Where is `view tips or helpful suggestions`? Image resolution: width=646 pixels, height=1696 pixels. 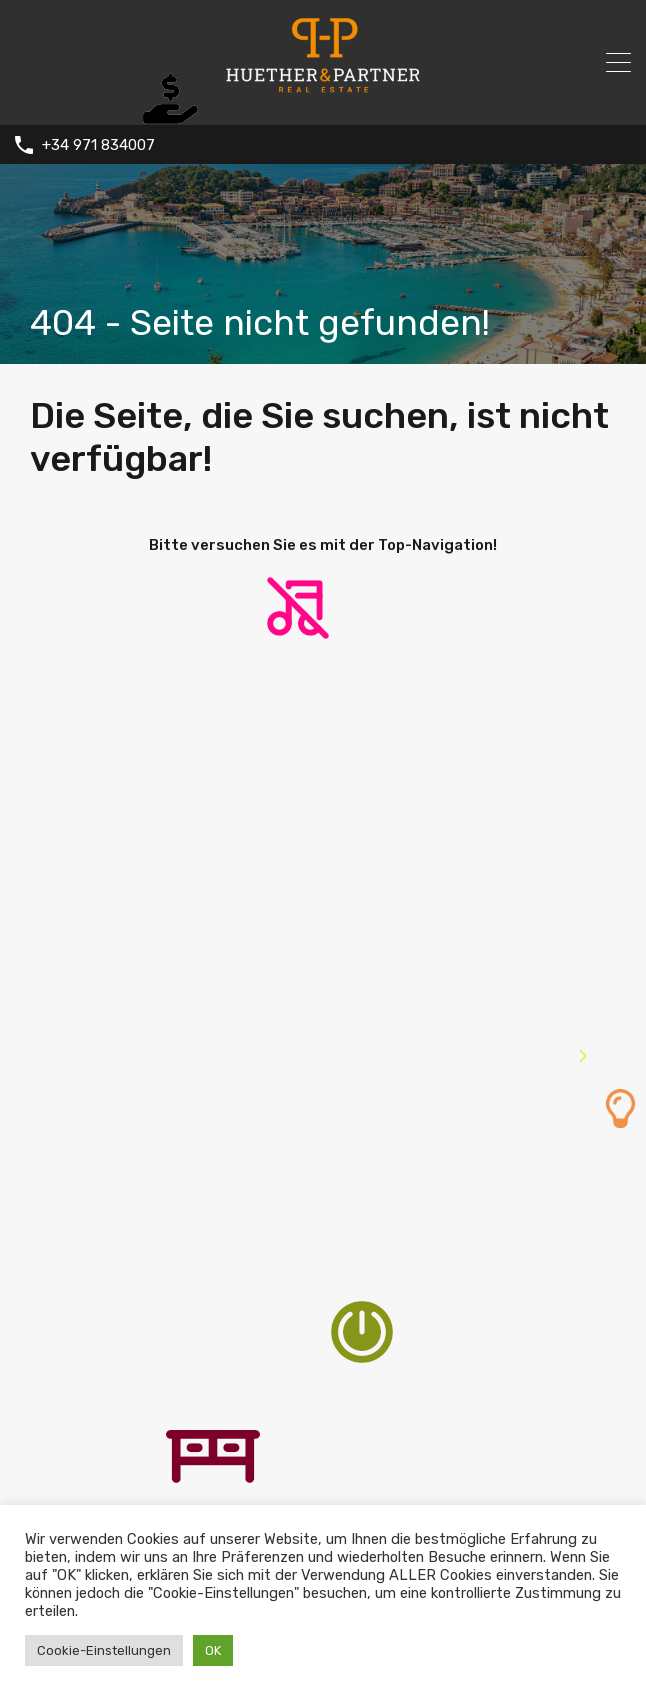
view tips or helpful suggestions is located at coordinates (620, 1108).